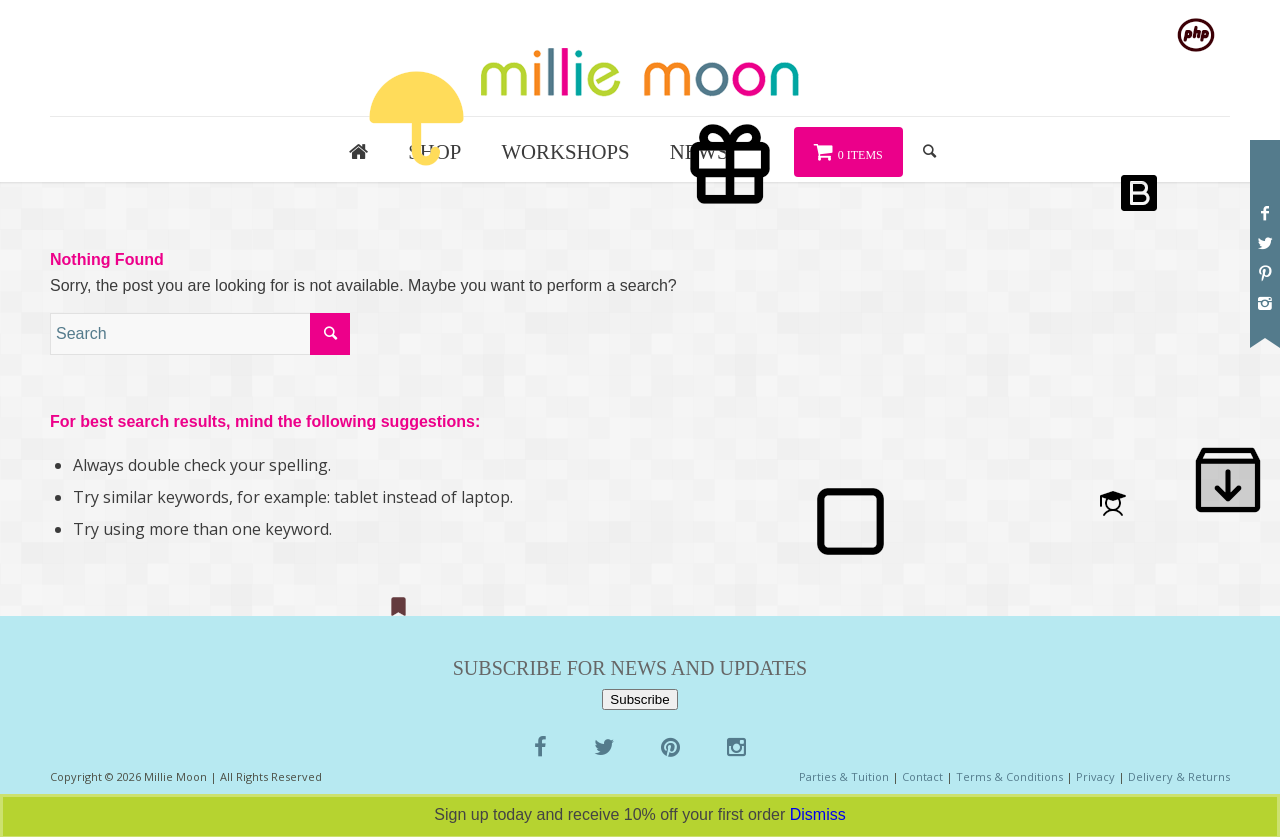  I want to click on view student profile or account, so click(1113, 504).